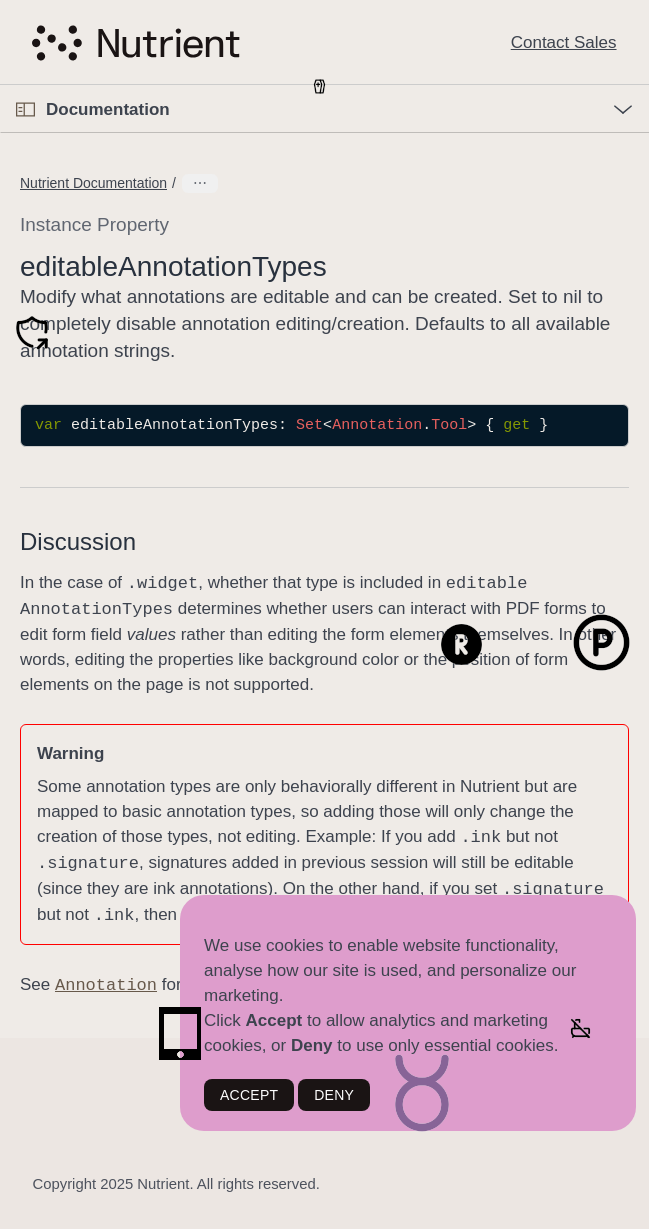 This screenshot has width=649, height=1229. I want to click on switch to tablet view or layout, so click(181, 1033).